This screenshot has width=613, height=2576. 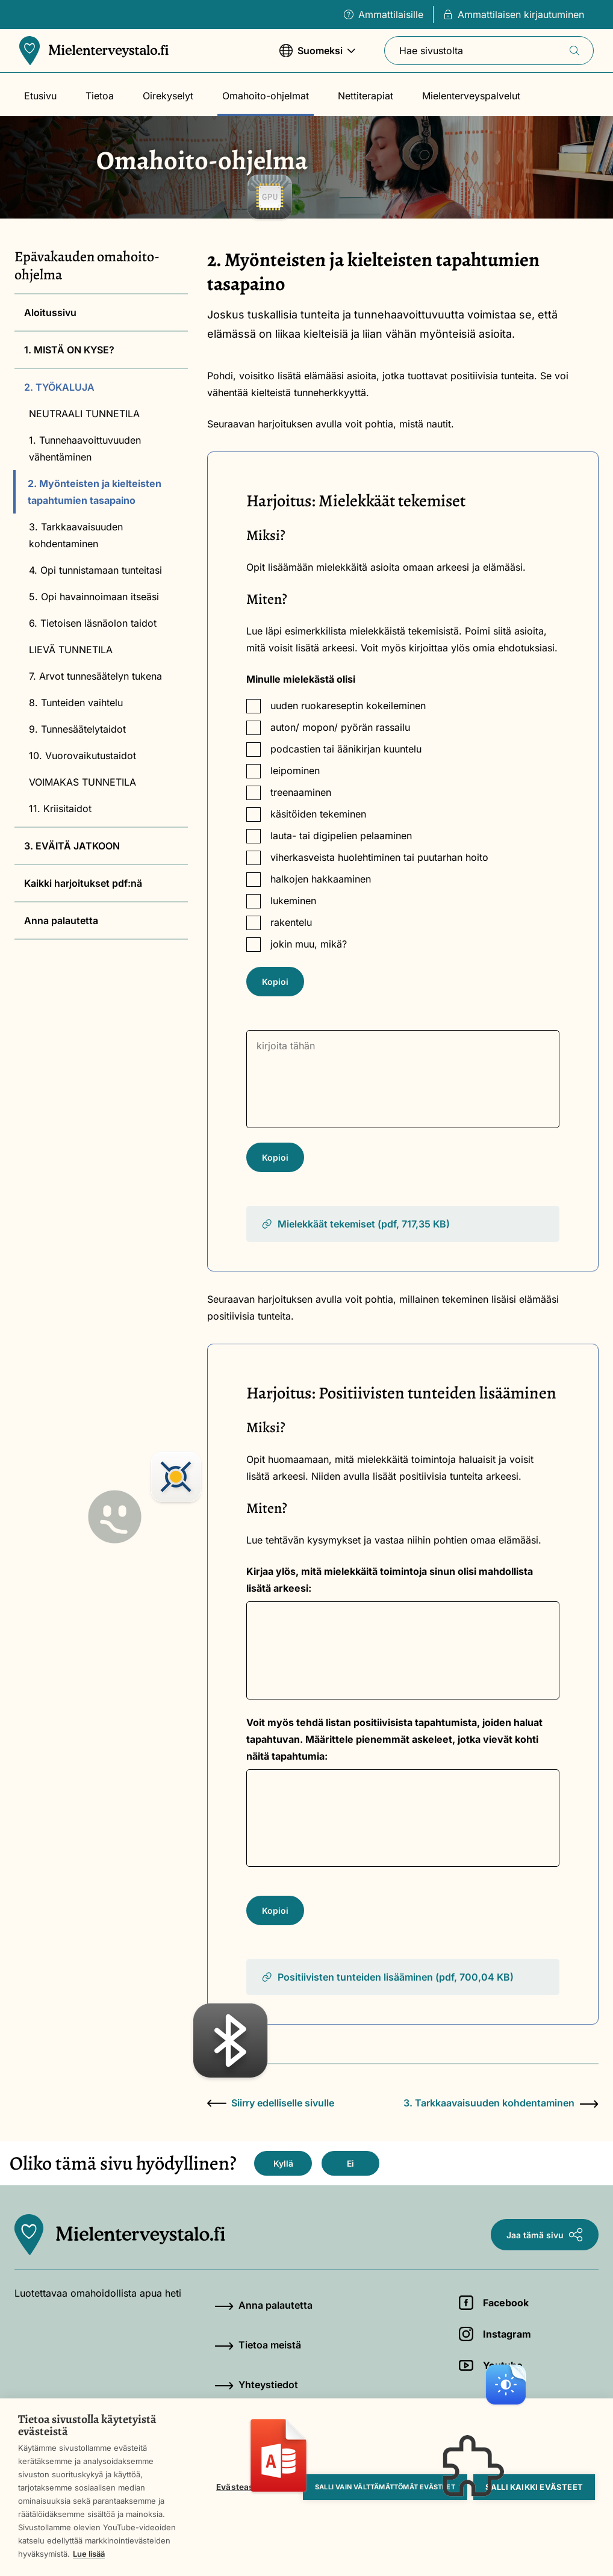 I want to click on a microsoft access database file, so click(x=278, y=2455).